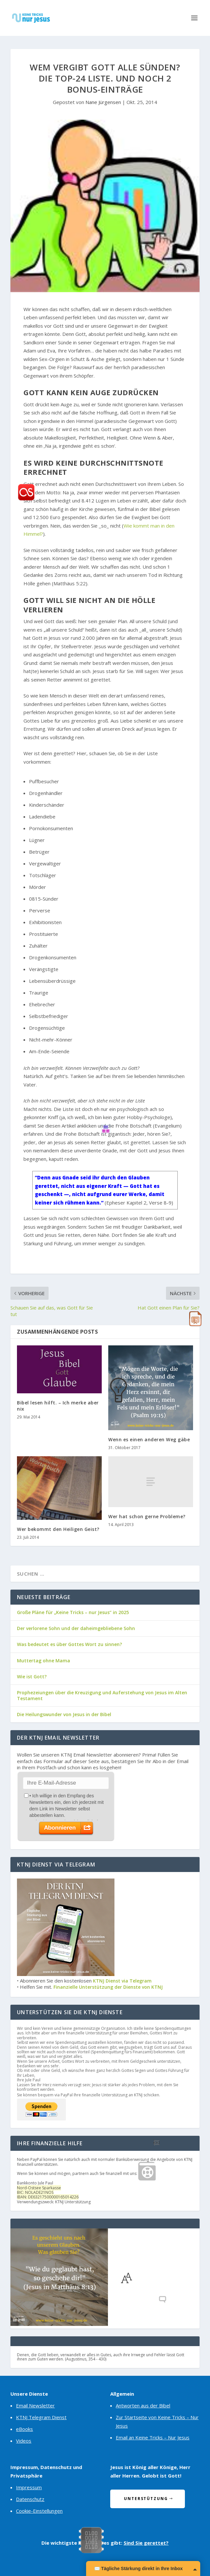 This screenshot has height=2576, width=210. What do you see at coordinates (195, 1319) in the screenshot?
I see `libreoffice impress presentation file` at bounding box center [195, 1319].